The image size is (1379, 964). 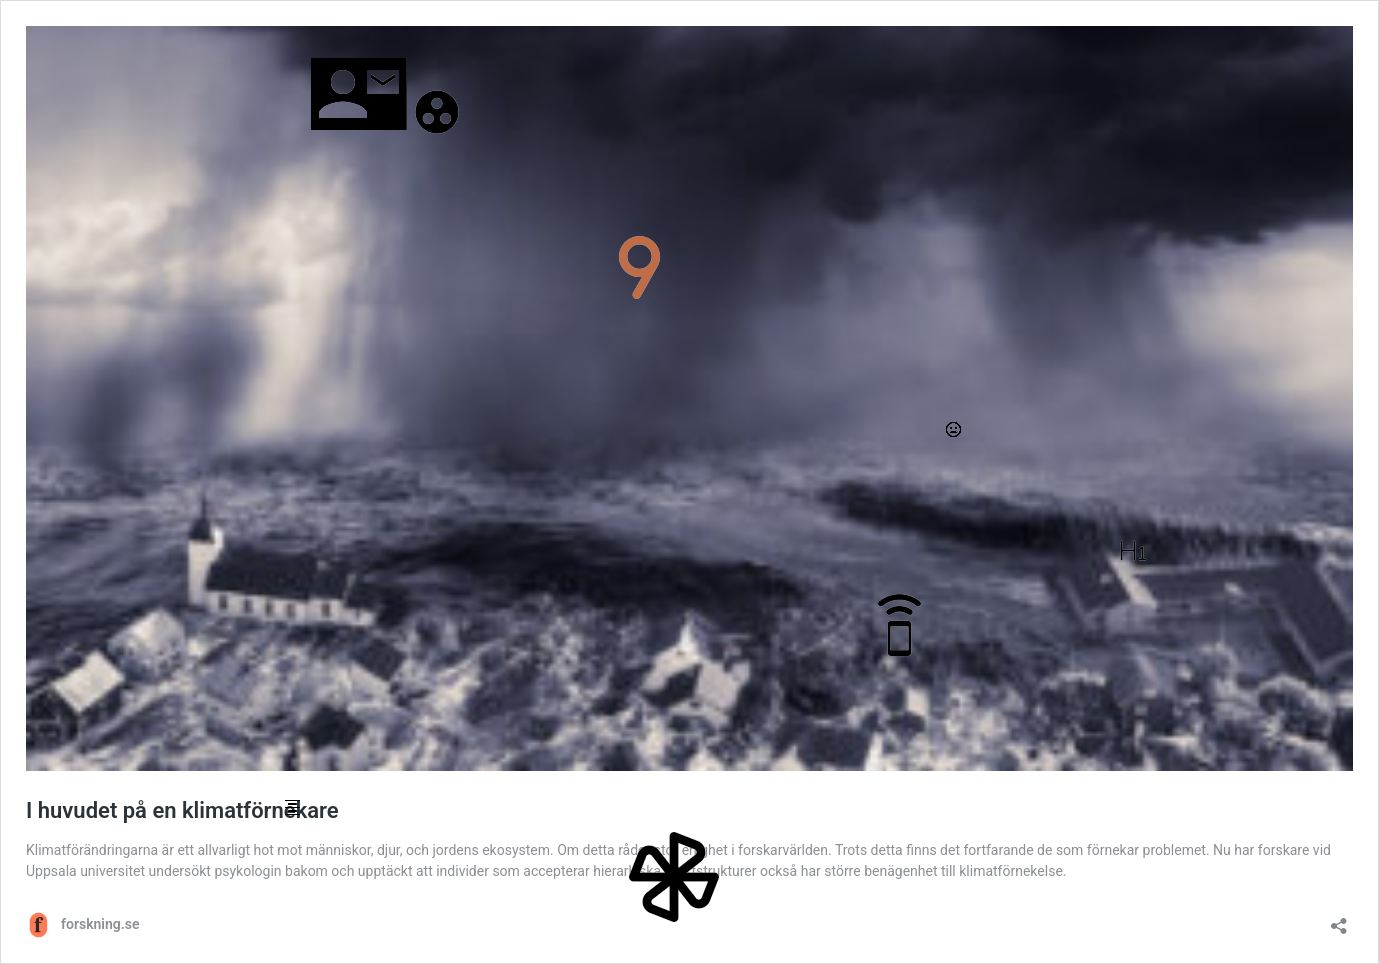 I want to click on enable speakerphone during a call, so click(x=899, y=626).